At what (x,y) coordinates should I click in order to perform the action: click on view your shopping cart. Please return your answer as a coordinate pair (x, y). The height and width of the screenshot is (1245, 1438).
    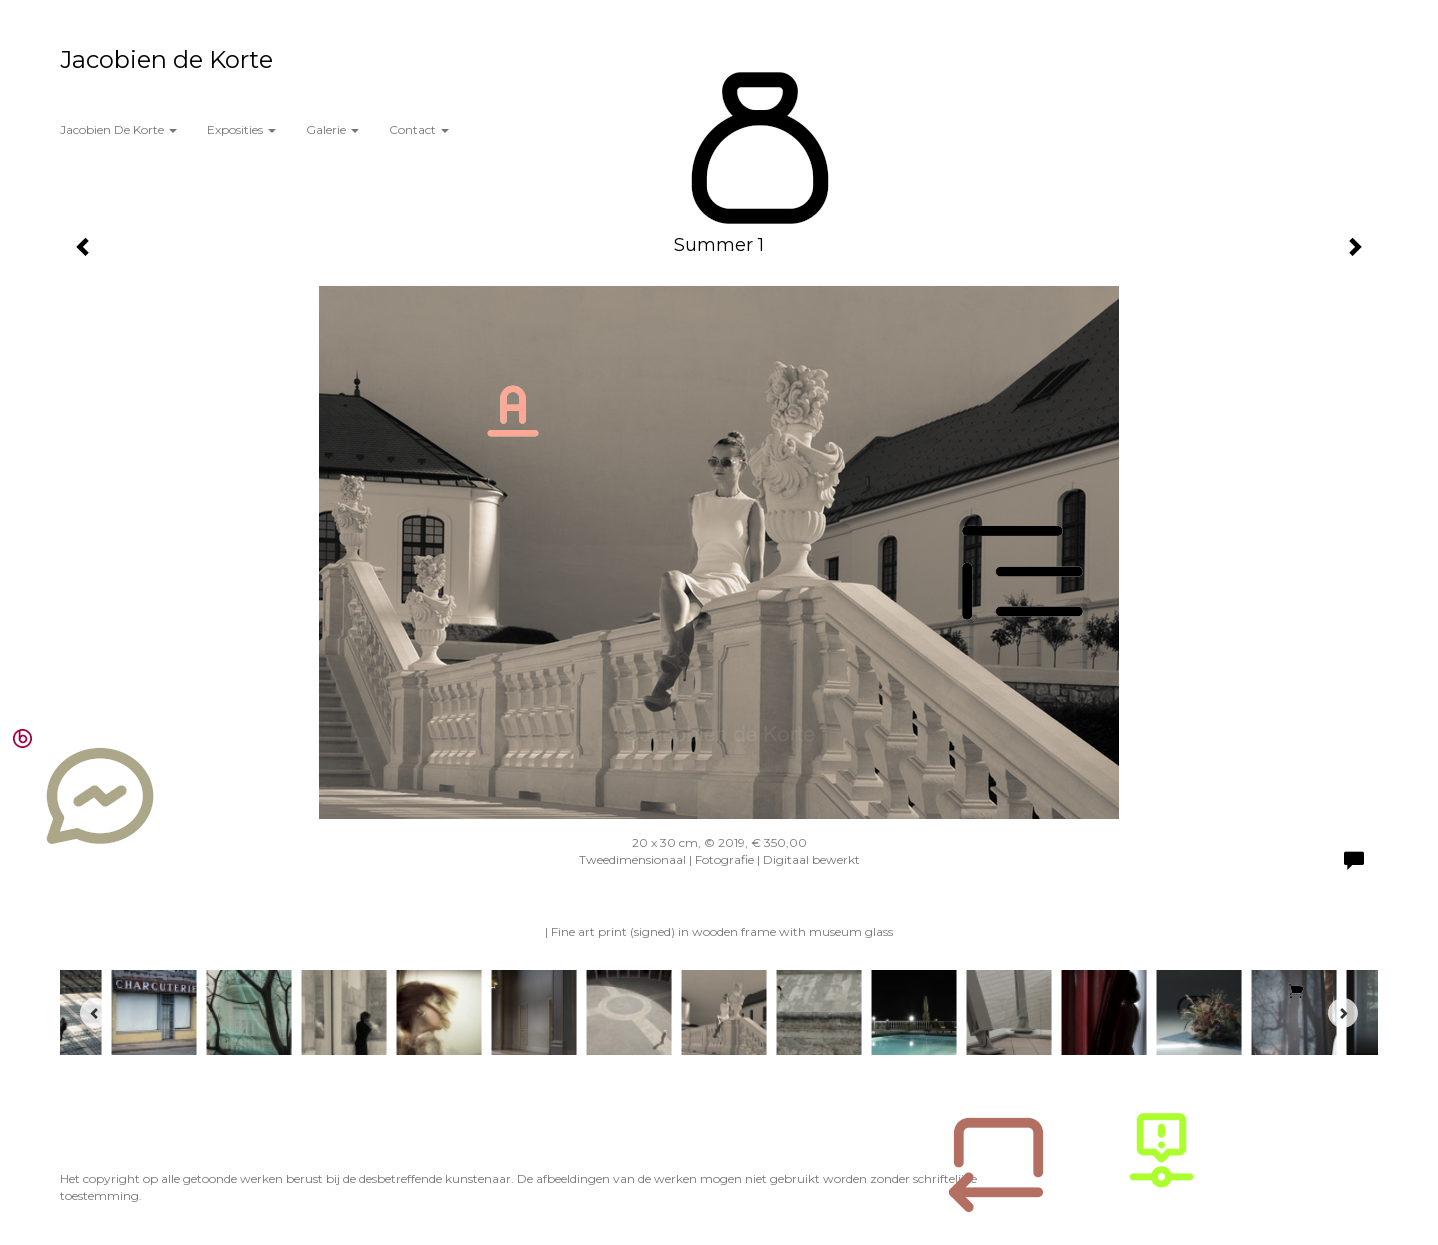
    Looking at the image, I should click on (1296, 991).